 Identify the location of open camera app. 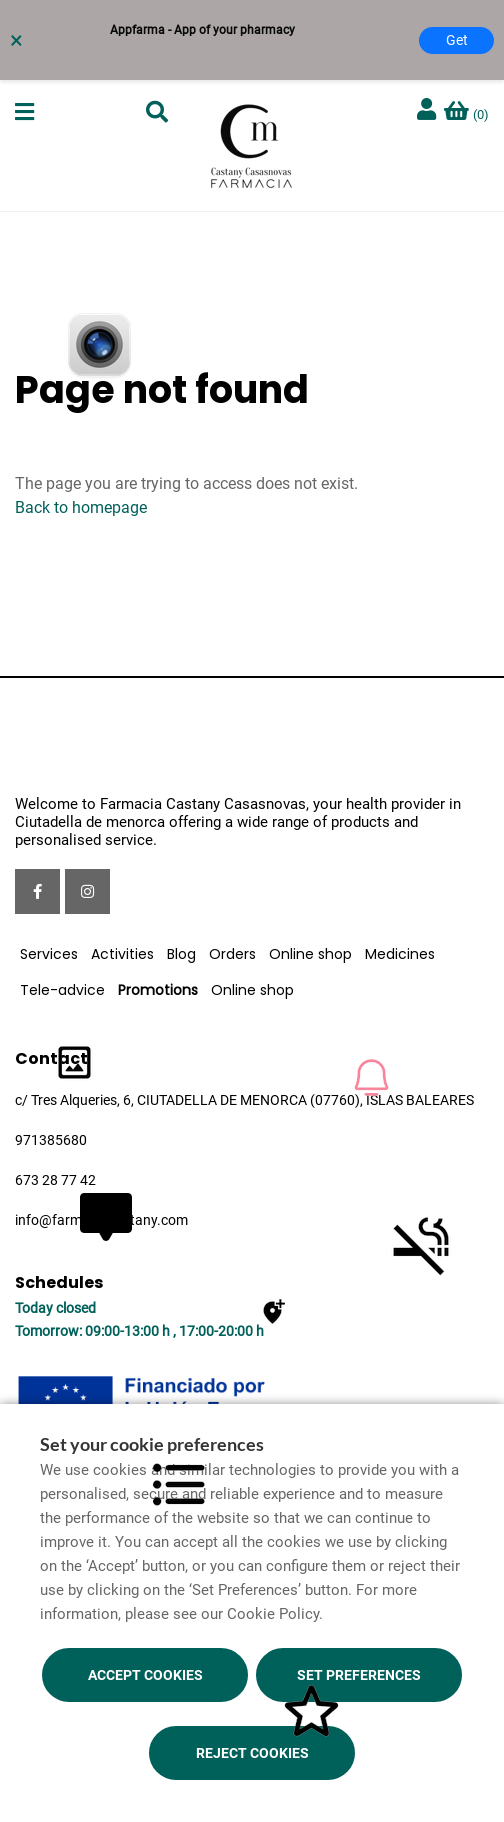
(99, 344).